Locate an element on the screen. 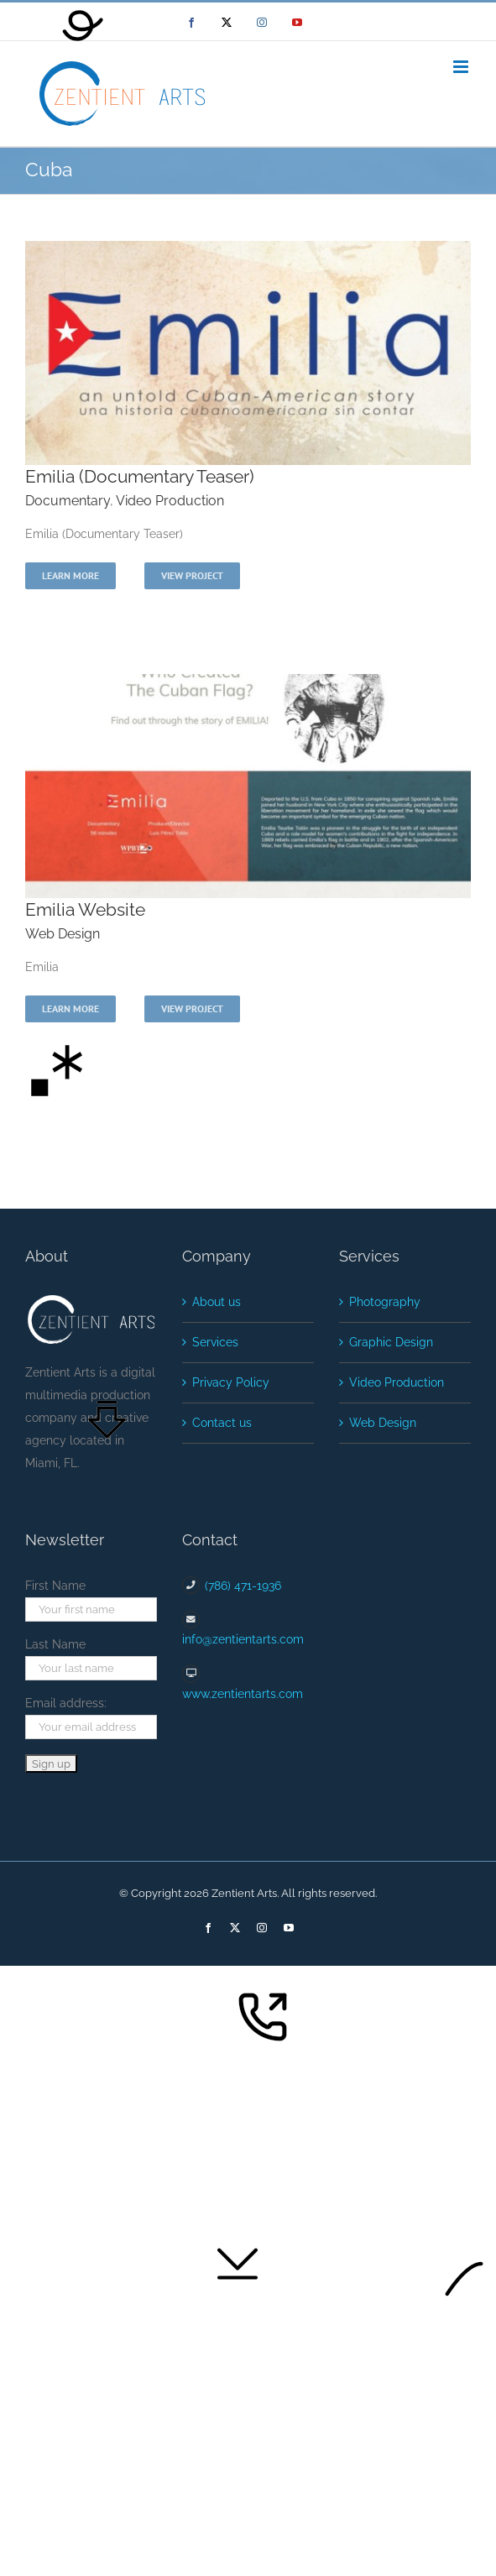 This screenshot has width=496, height=2576. download file or content is located at coordinates (107, 1418).